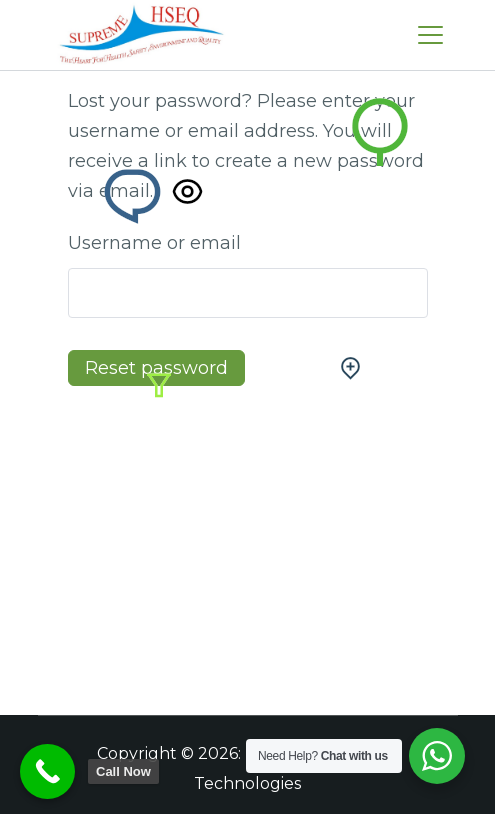 This screenshot has width=495, height=814. Describe the element at coordinates (132, 194) in the screenshot. I see `open chat or messaging` at that location.